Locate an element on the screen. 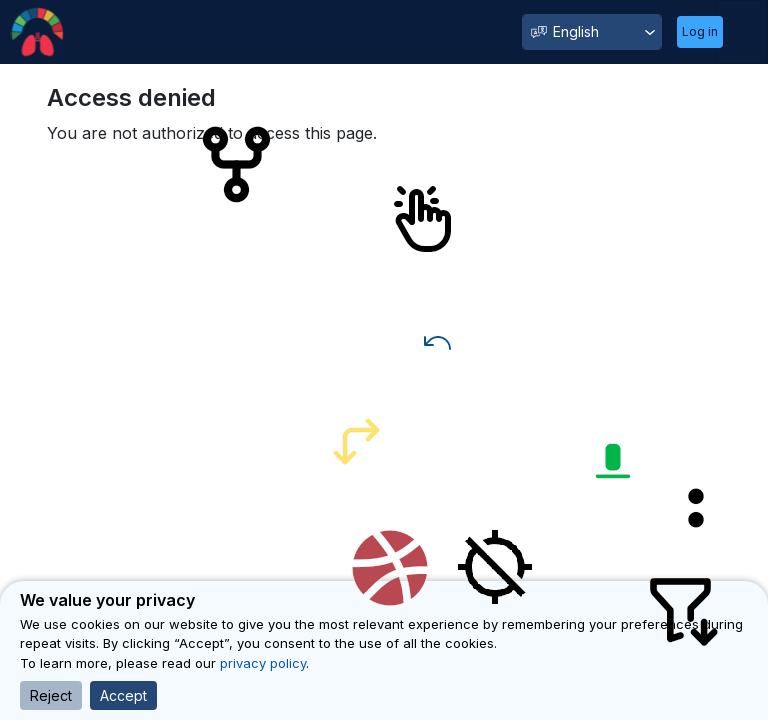 This screenshot has width=768, height=720. undo the last action is located at coordinates (438, 342).